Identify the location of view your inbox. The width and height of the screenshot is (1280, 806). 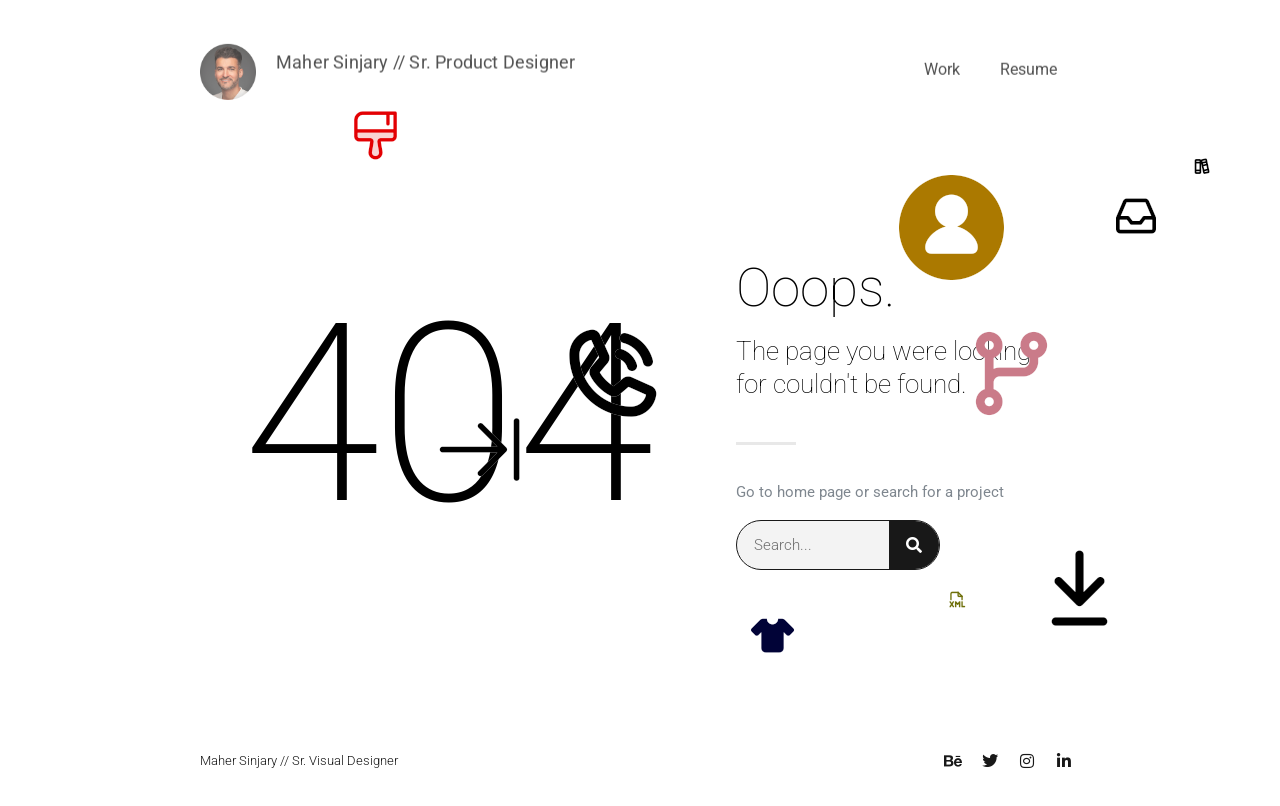
(1136, 216).